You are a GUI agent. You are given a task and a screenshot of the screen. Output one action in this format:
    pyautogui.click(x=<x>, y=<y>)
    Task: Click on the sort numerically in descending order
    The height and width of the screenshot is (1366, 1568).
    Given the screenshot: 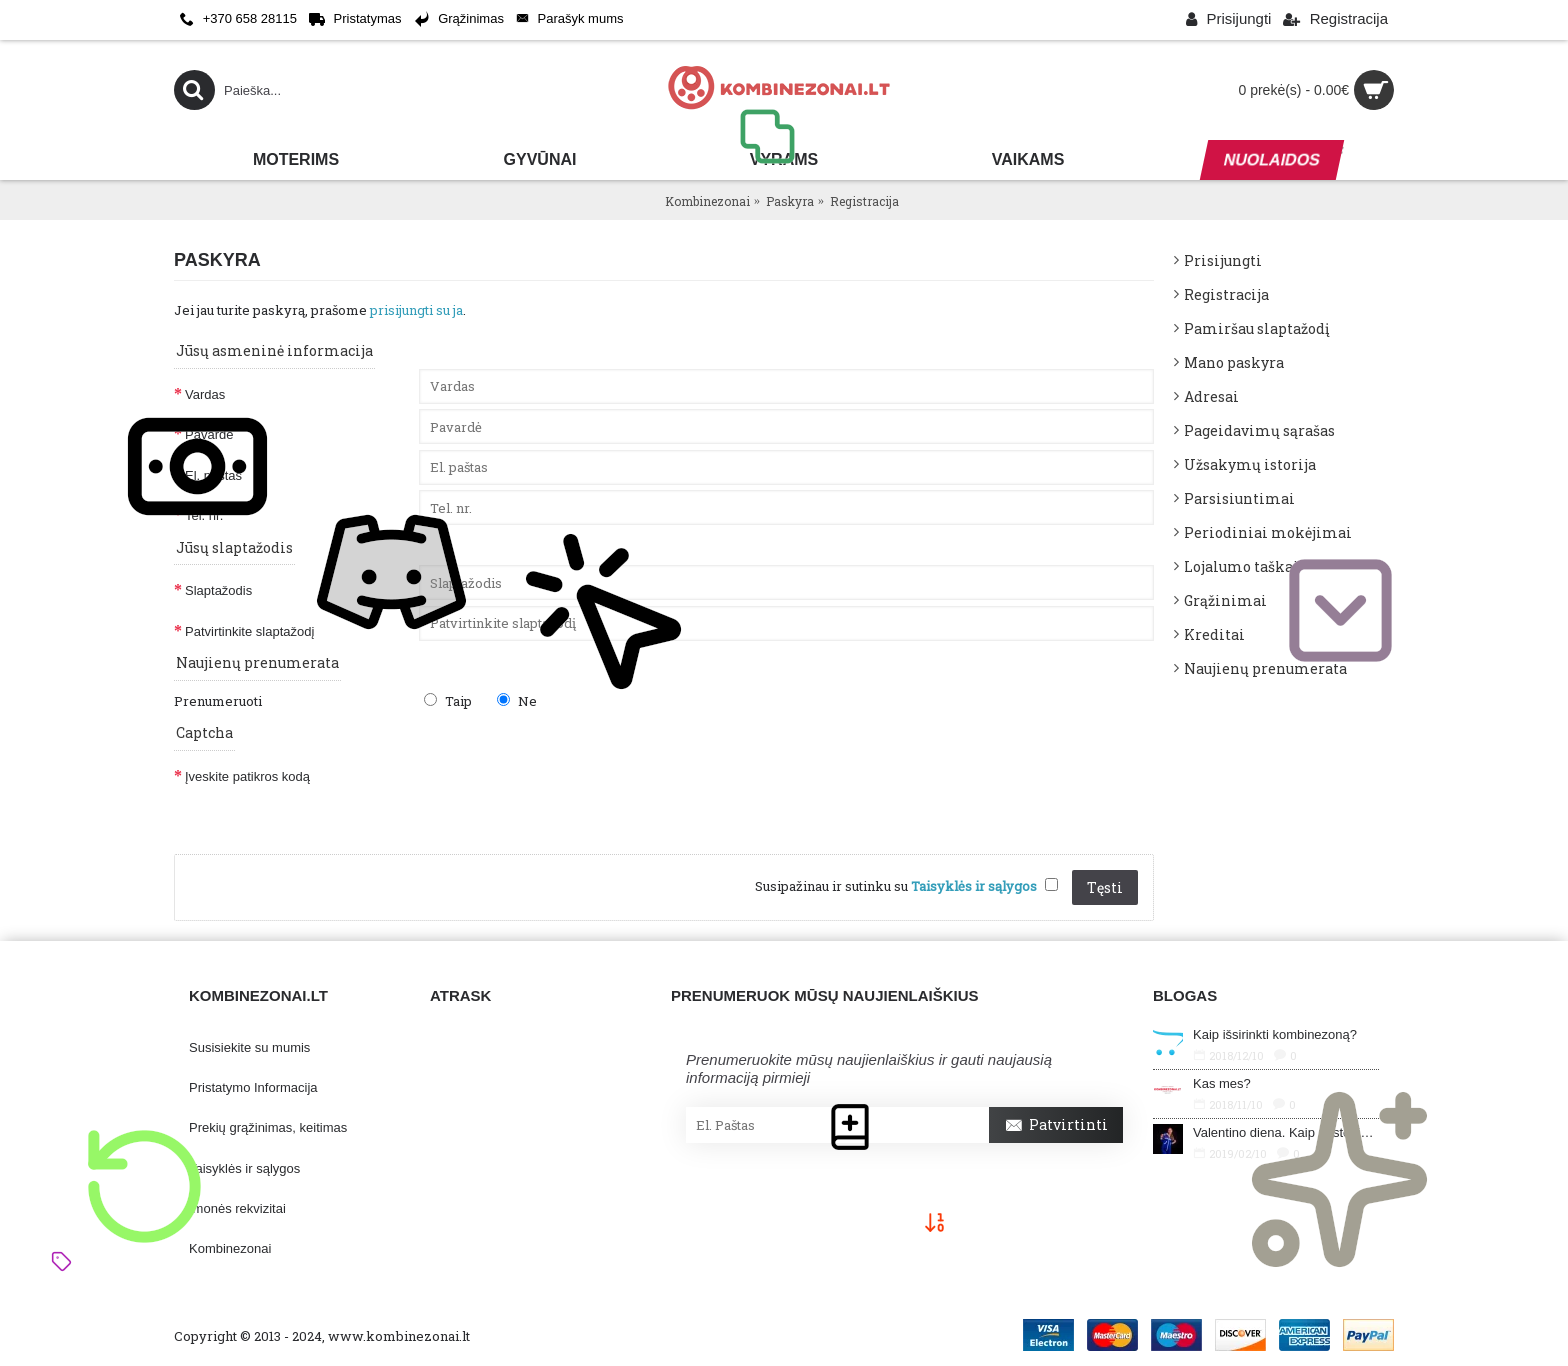 What is the action you would take?
    pyautogui.click(x=935, y=1222)
    